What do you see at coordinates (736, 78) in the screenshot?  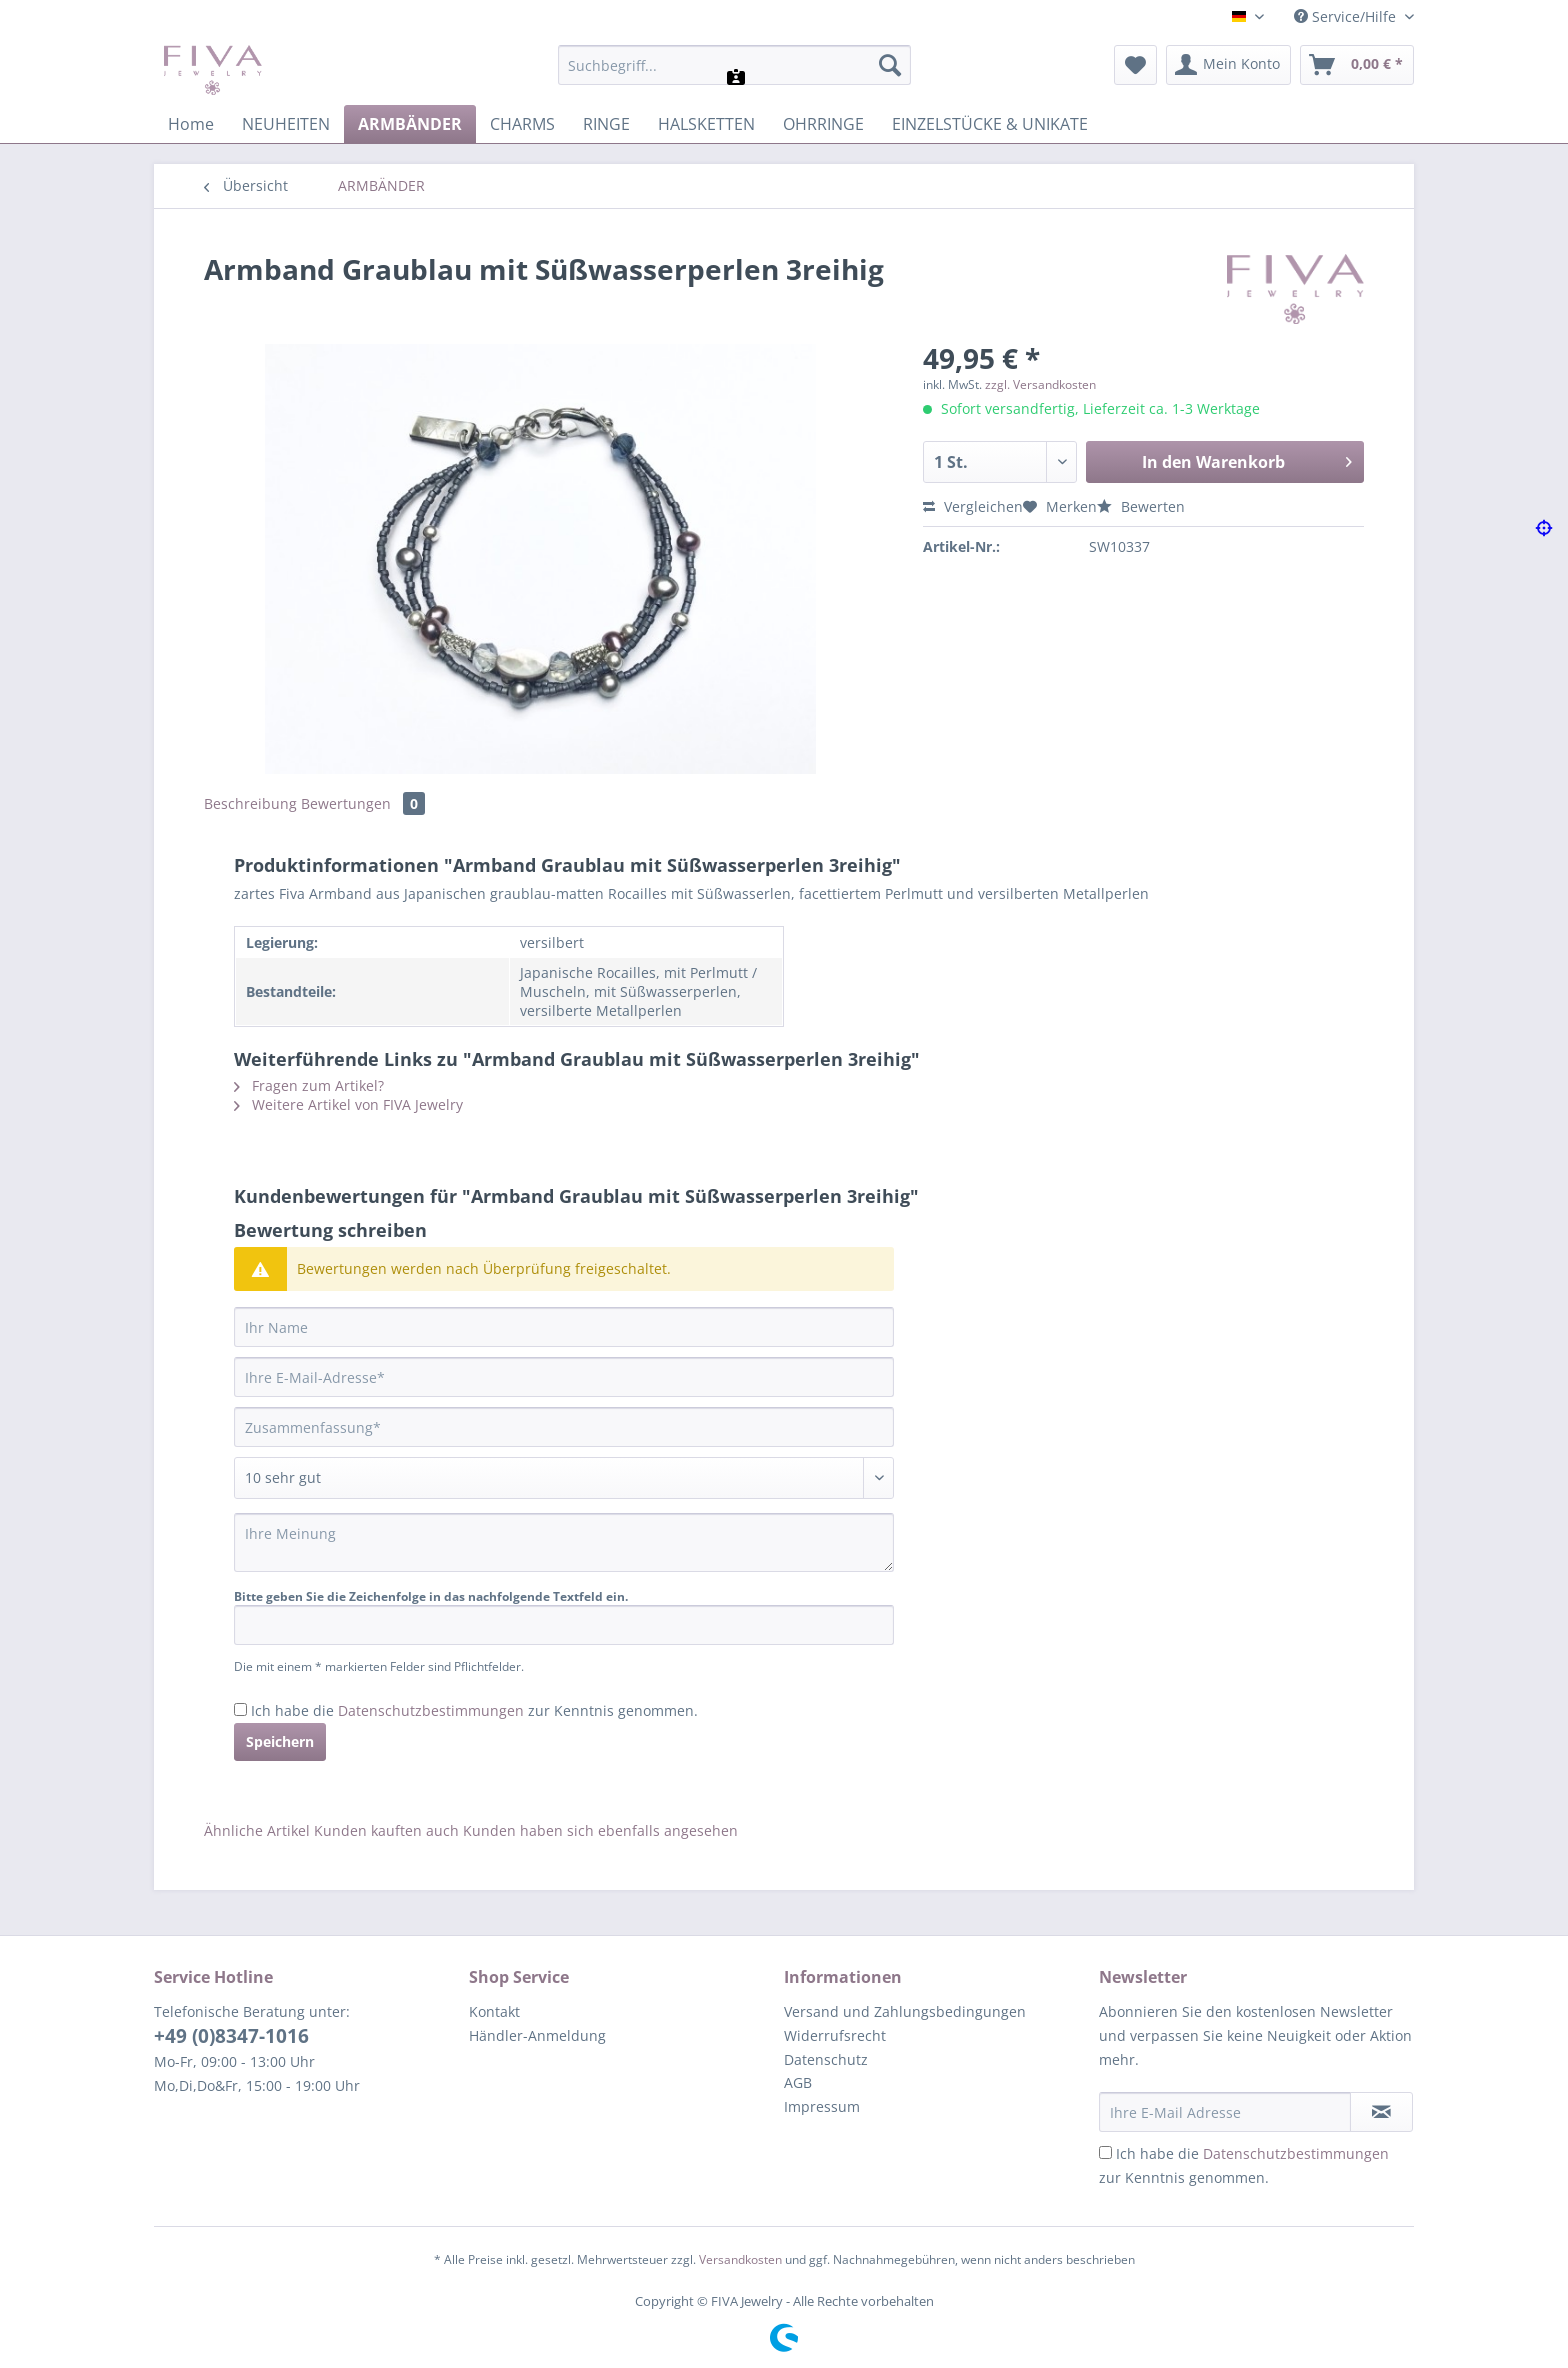 I see `view your employee or member ID badge` at bounding box center [736, 78].